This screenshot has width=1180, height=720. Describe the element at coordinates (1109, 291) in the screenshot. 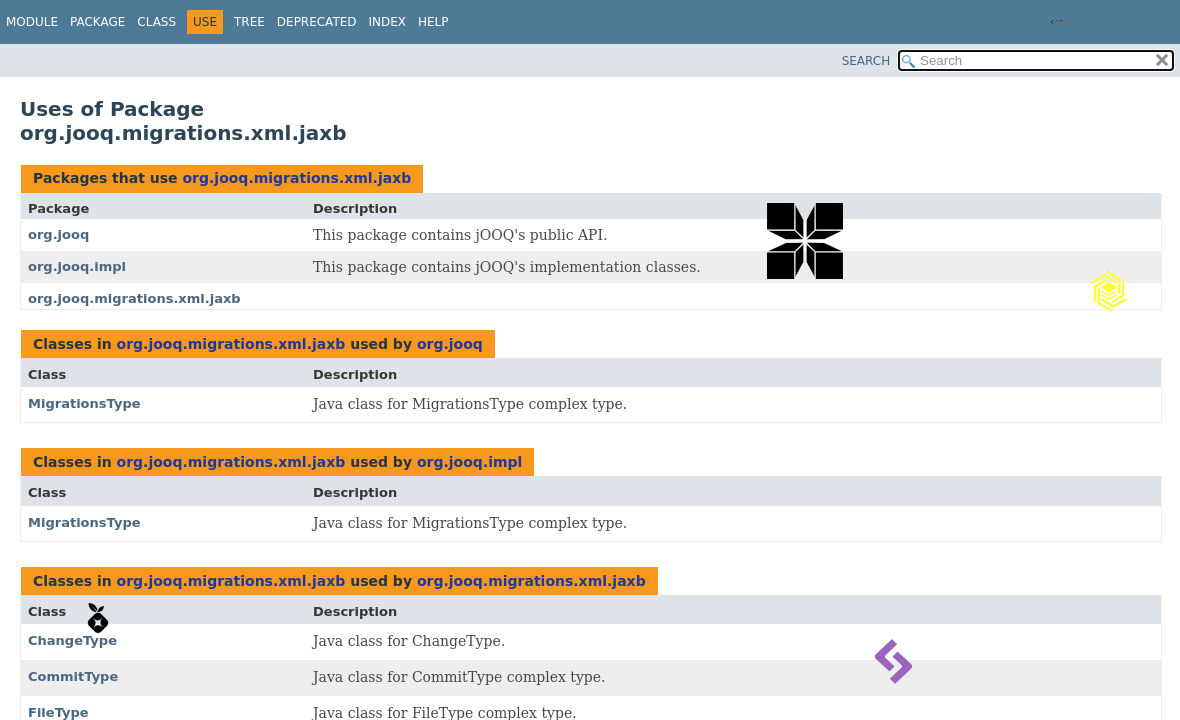

I see `google bigtable service logo` at that location.